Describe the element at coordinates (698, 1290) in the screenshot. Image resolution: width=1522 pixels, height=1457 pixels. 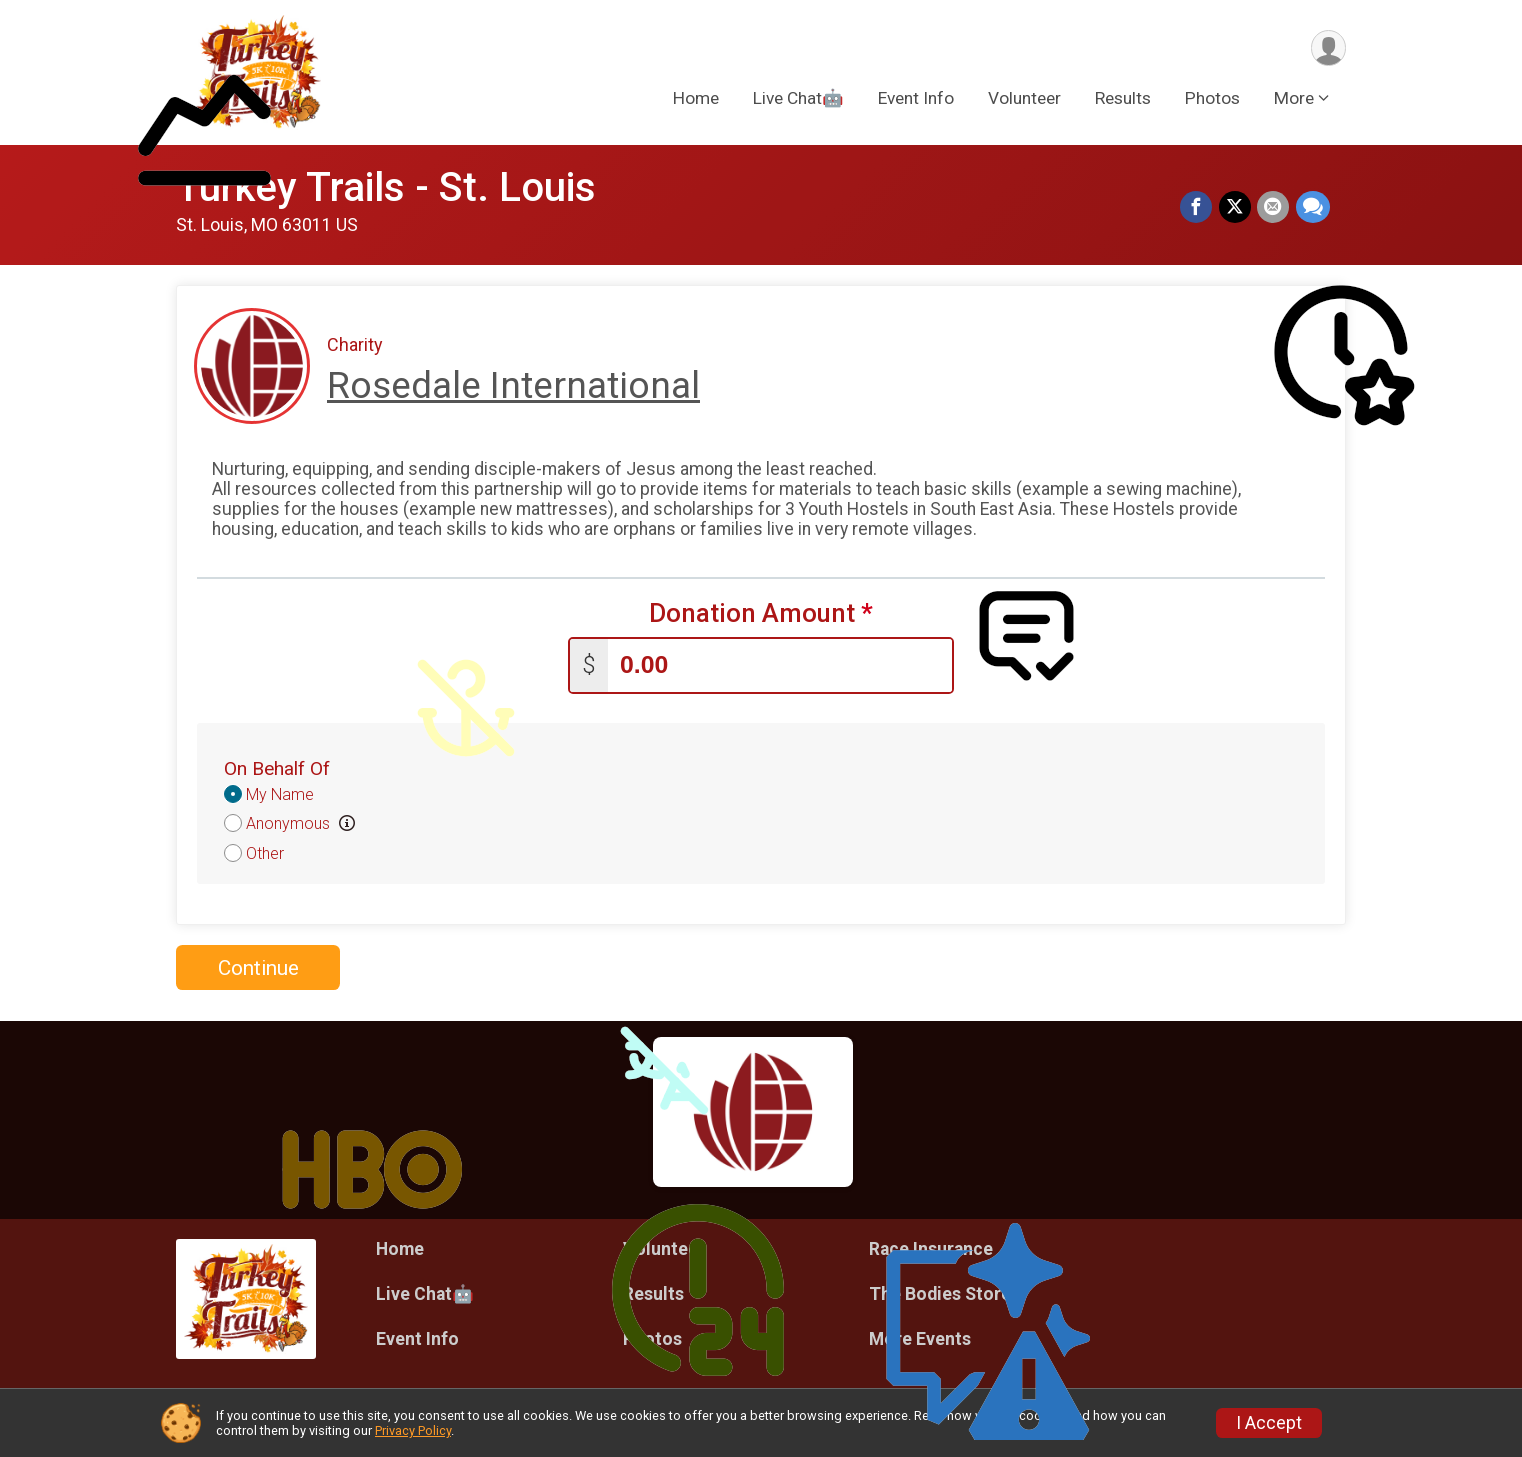
I see `indicates 24-hour availability or service` at that location.